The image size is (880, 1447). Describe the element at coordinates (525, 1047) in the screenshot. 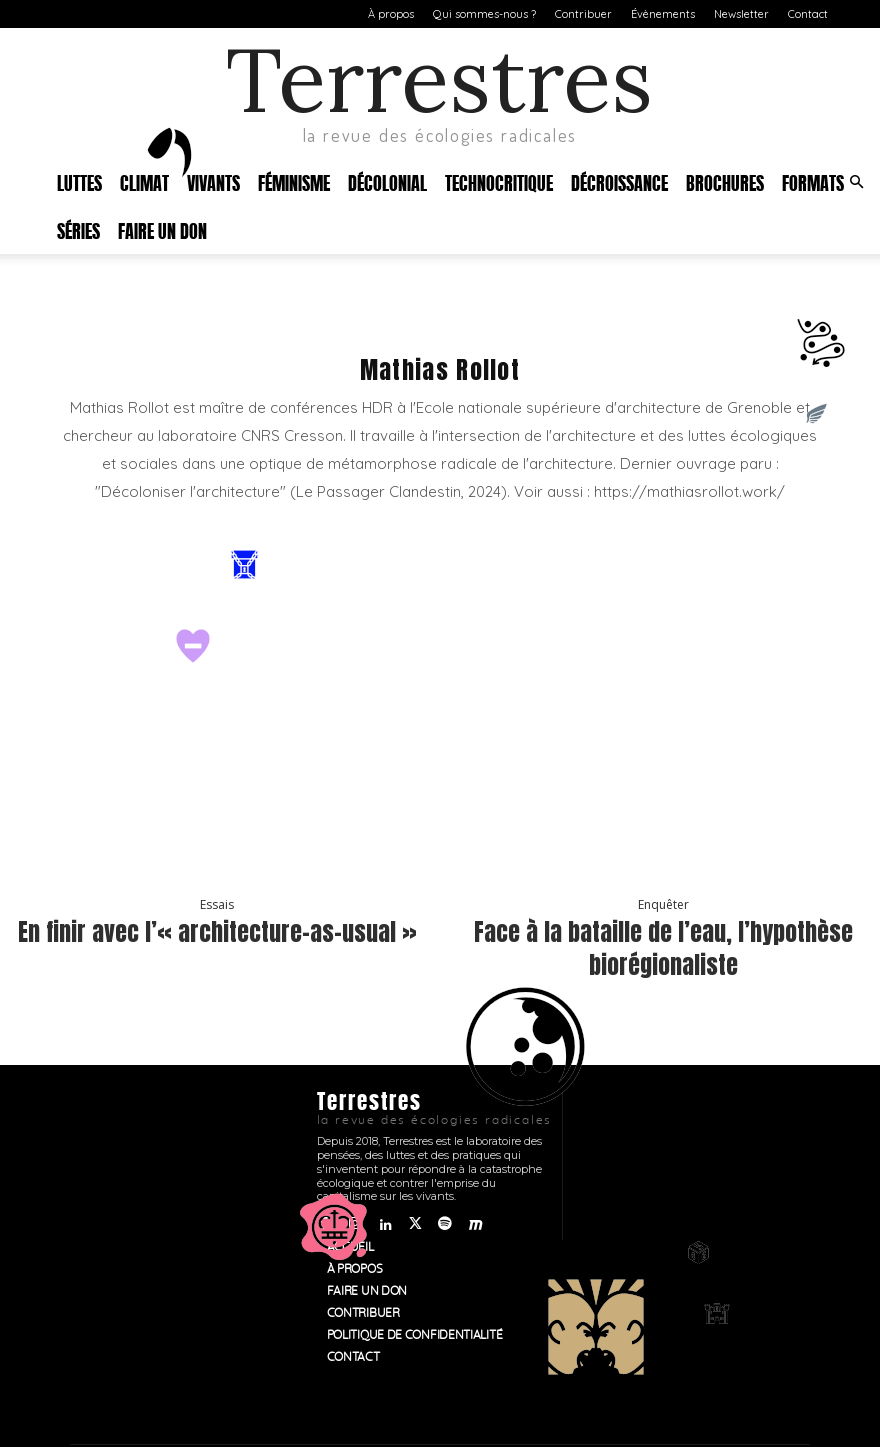

I see `select the 8-ball in a pool or billiards game` at that location.